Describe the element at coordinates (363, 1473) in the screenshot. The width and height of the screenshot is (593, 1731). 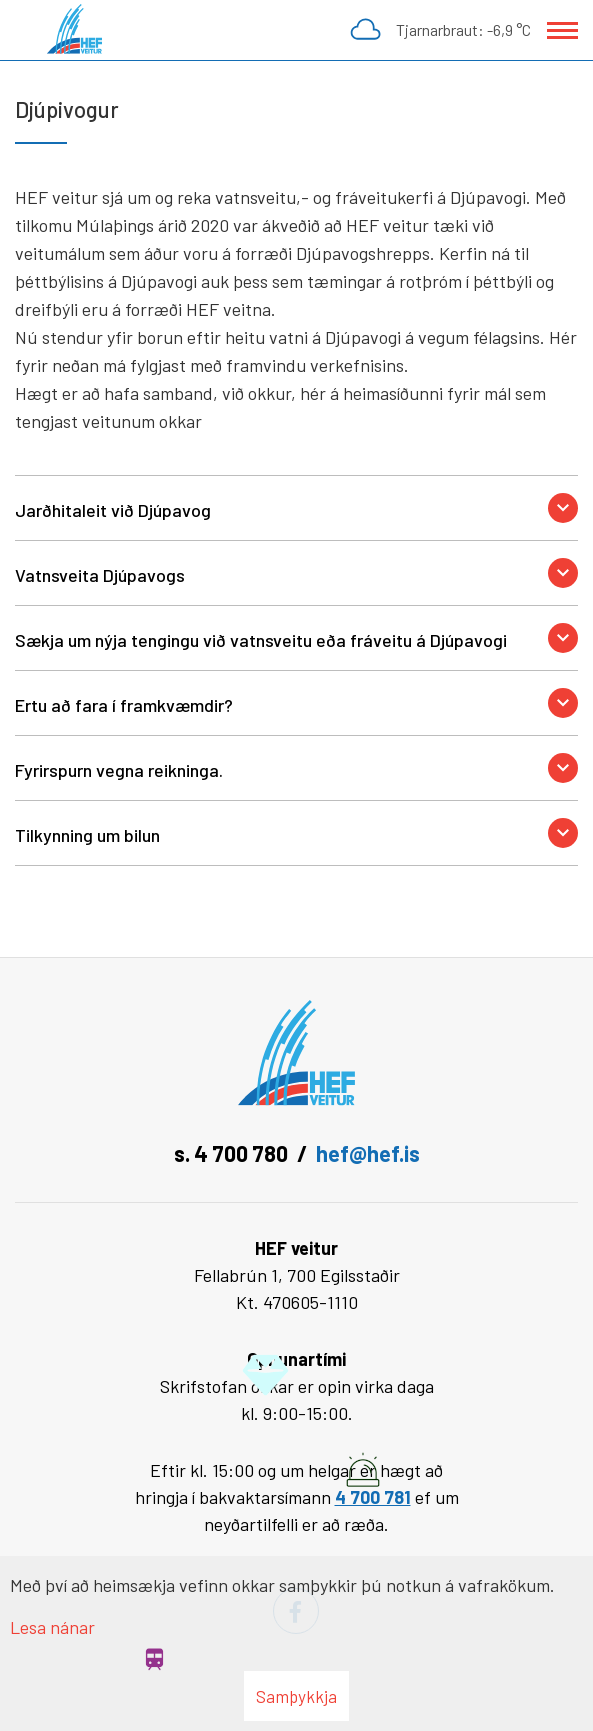
I see `indicates an active alert or warning` at that location.